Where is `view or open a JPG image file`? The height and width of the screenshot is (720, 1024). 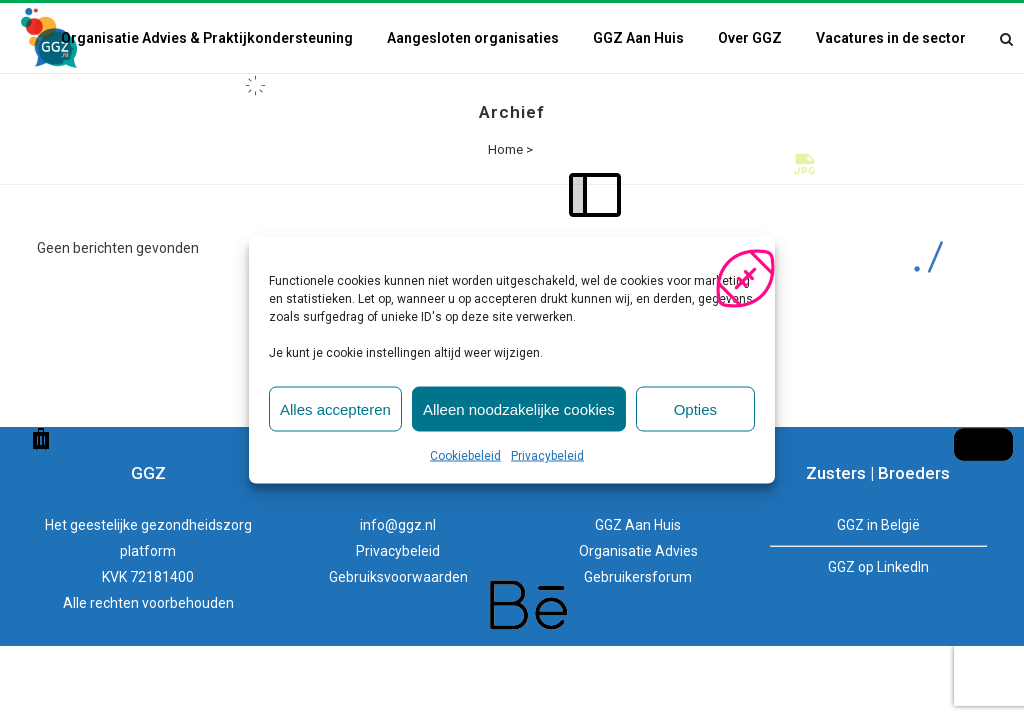
view or open a JPG image file is located at coordinates (805, 165).